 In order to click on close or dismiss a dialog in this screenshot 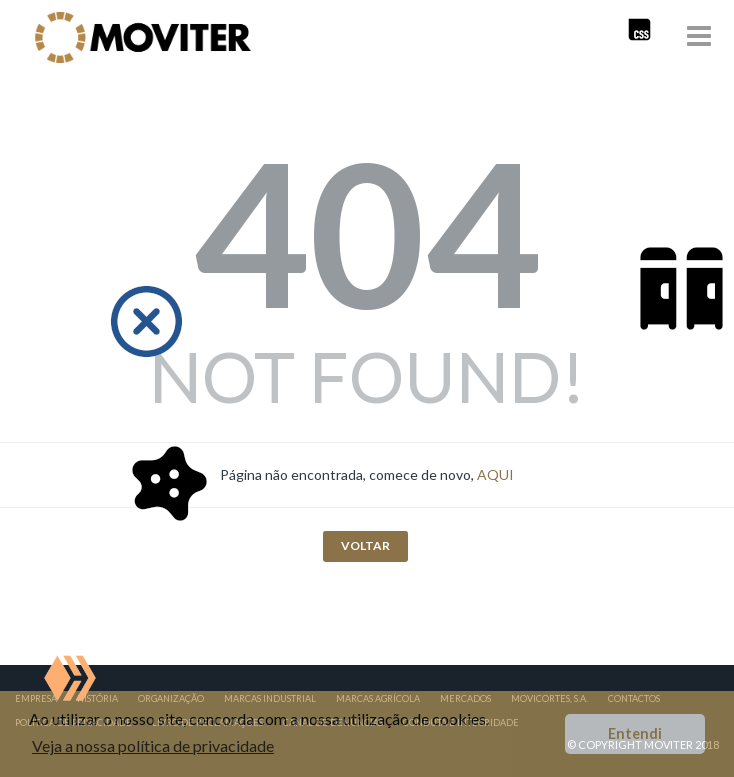, I will do `click(146, 321)`.